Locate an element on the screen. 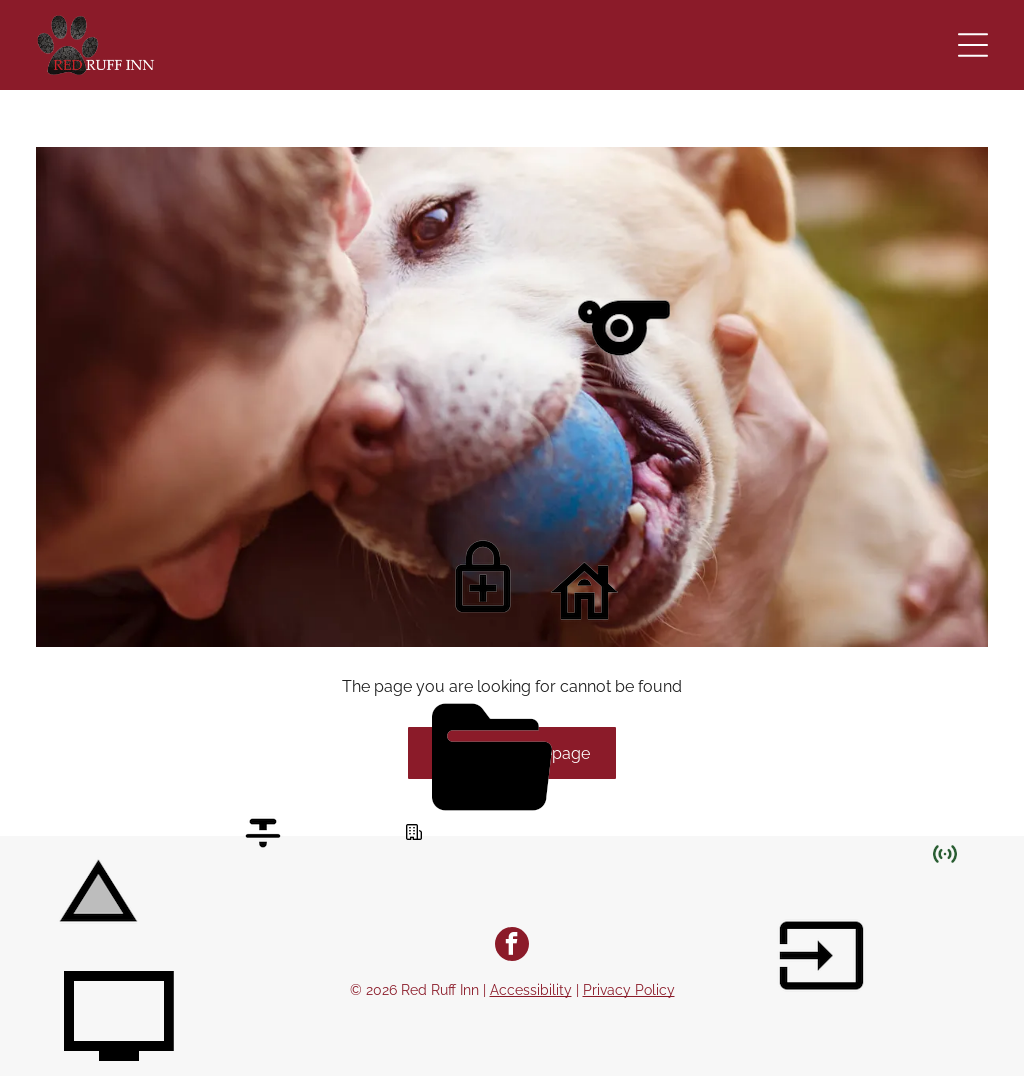  an open folder in a file browser is located at coordinates (493, 757).